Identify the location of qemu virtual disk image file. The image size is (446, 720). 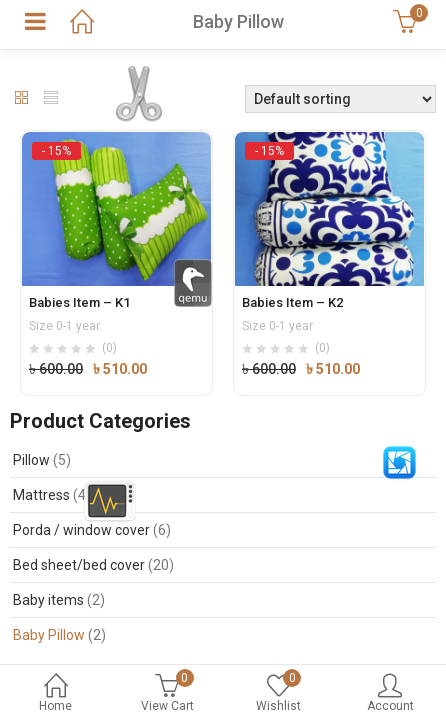
(193, 283).